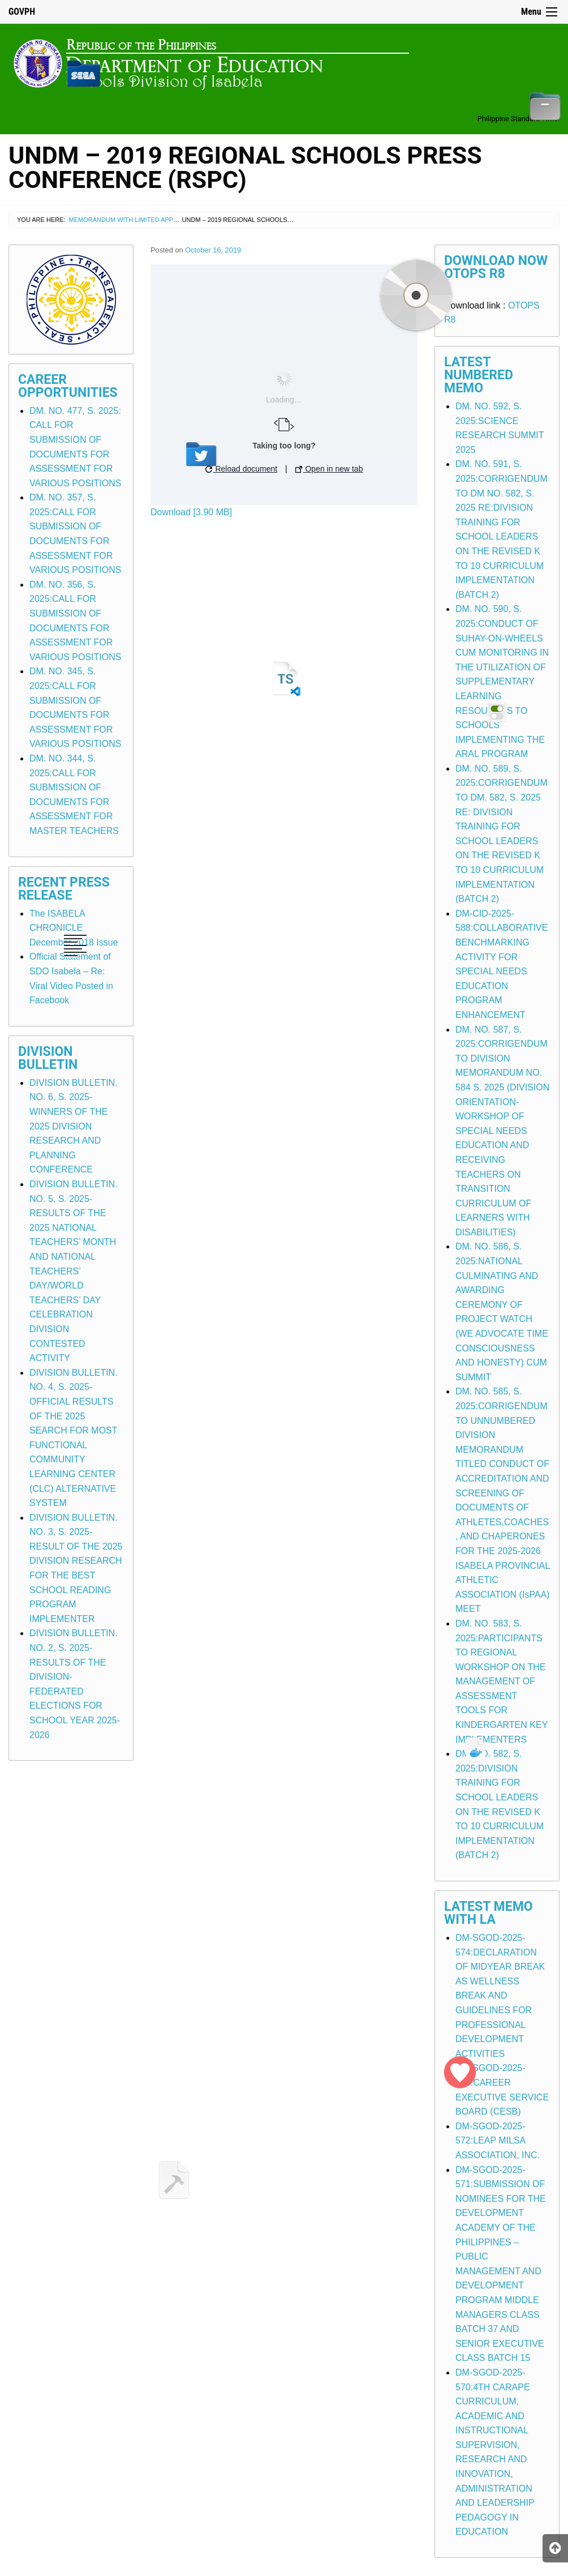  What do you see at coordinates (475, 1749) in the screenshot?
I see `a dockerfile or docker configuration file` at bounding box center [475, 1749].